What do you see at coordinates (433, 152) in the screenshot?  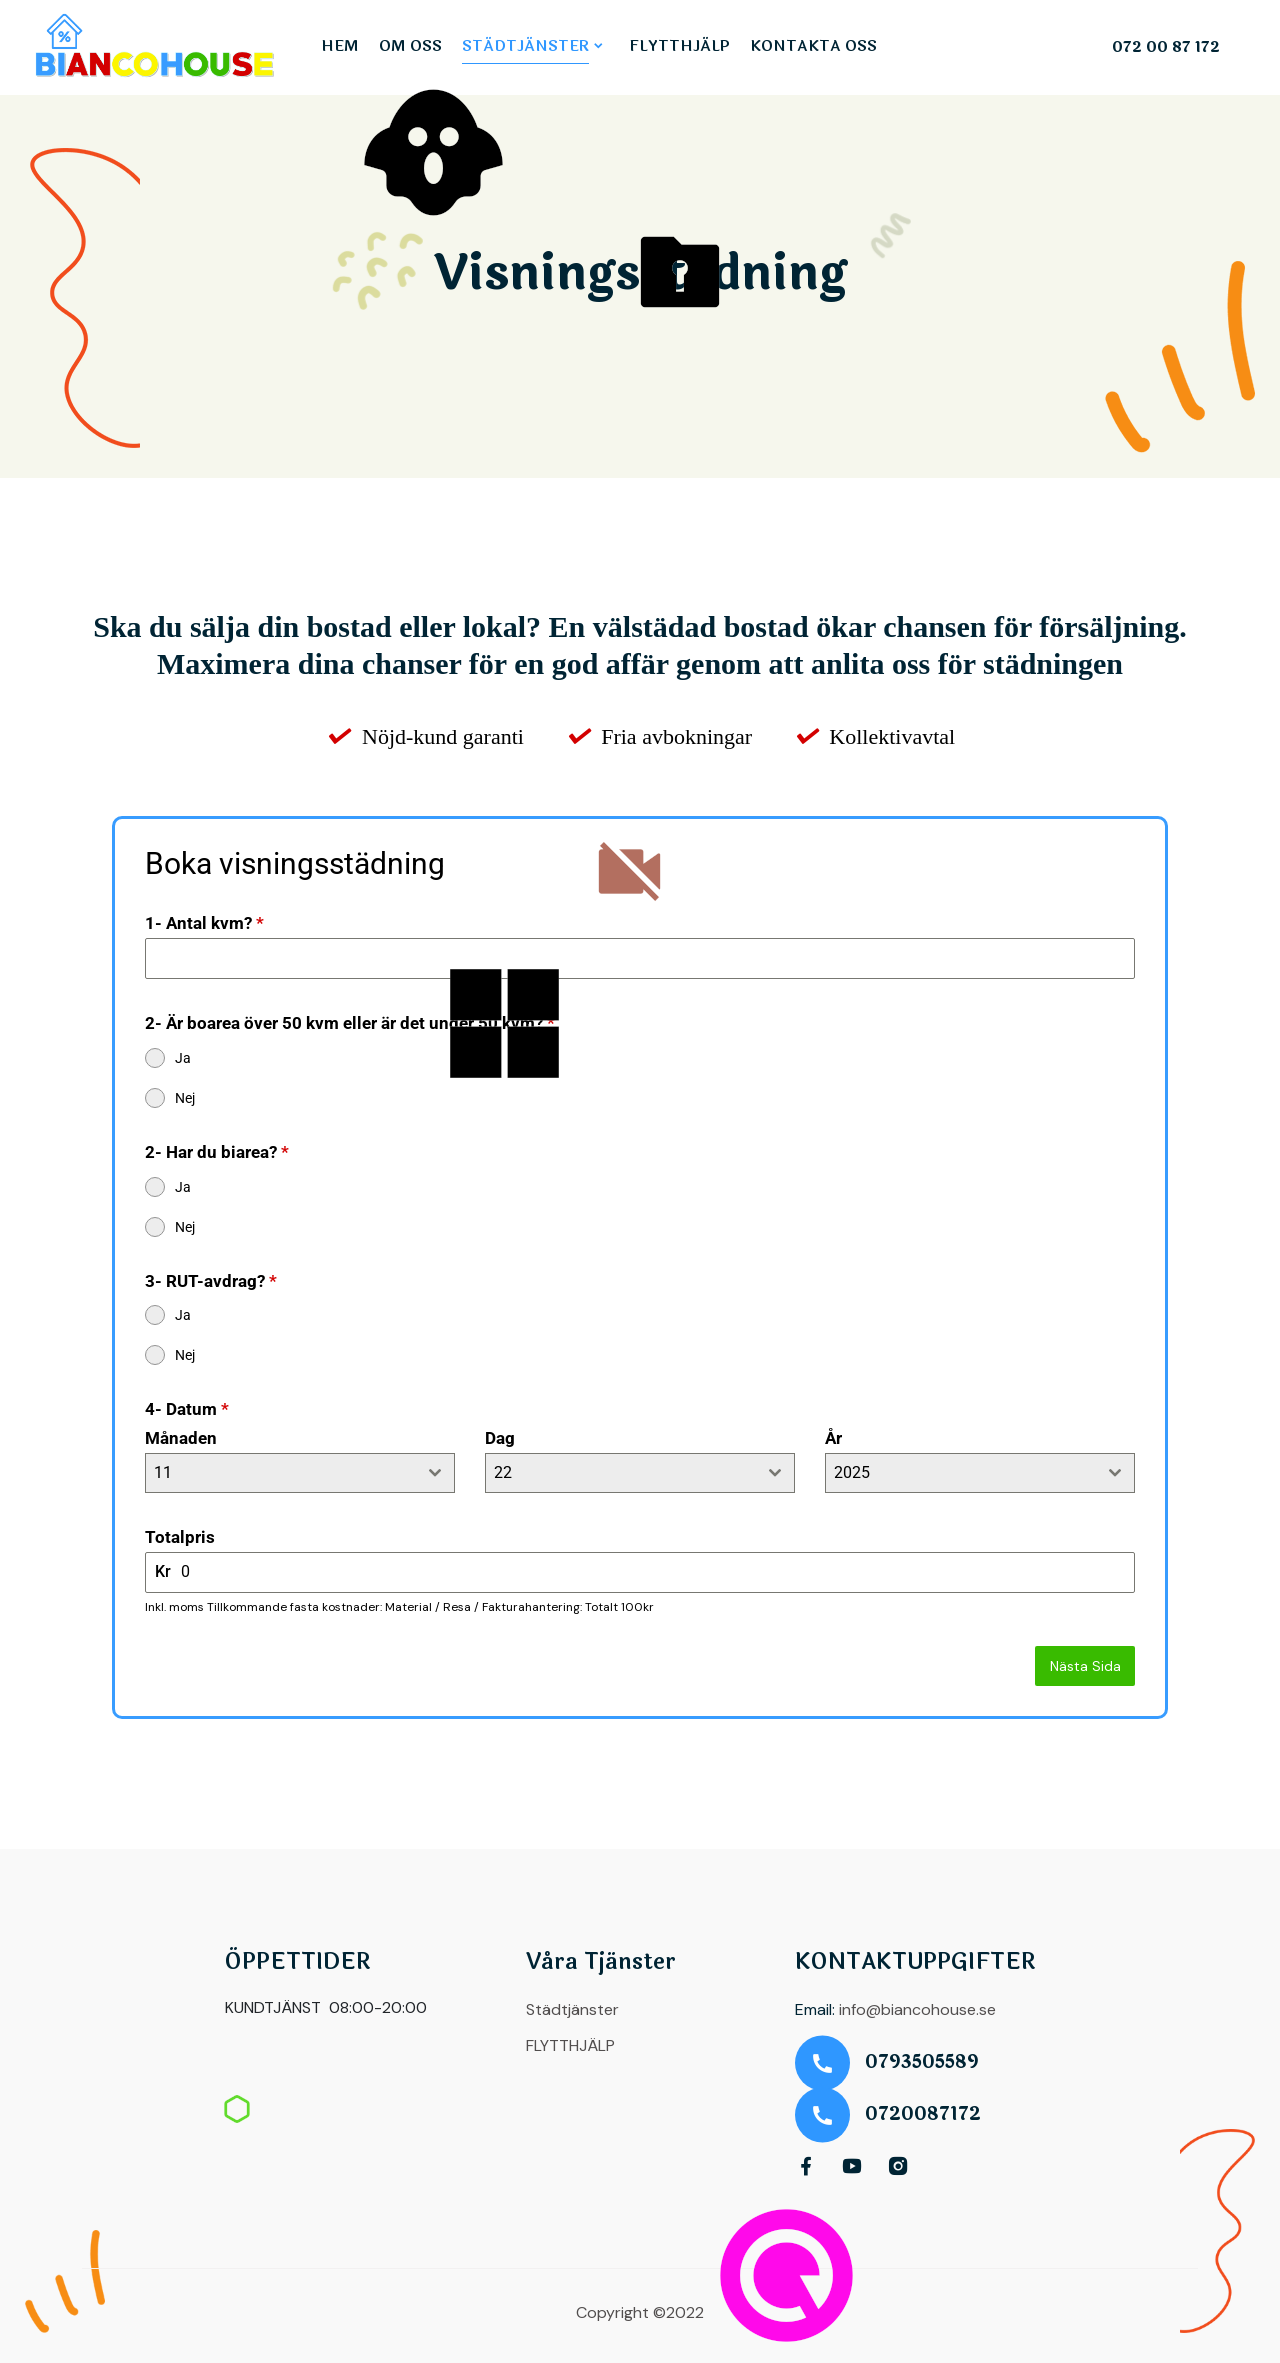 I see `ghost mode or incognito status indicator` at bounding box center [433, 152].